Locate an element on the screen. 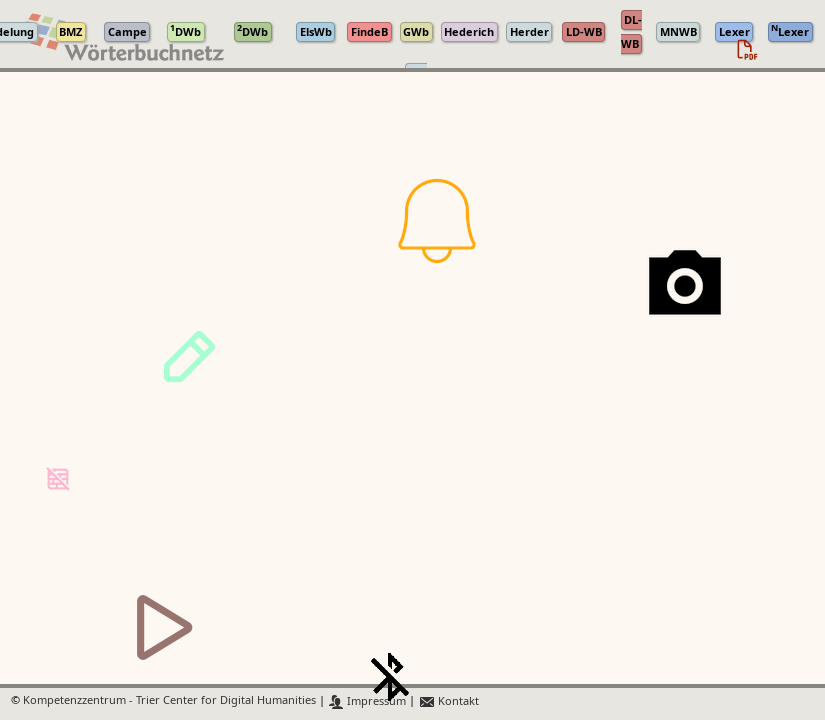  edit content or text is located at coordinates (188, 357).